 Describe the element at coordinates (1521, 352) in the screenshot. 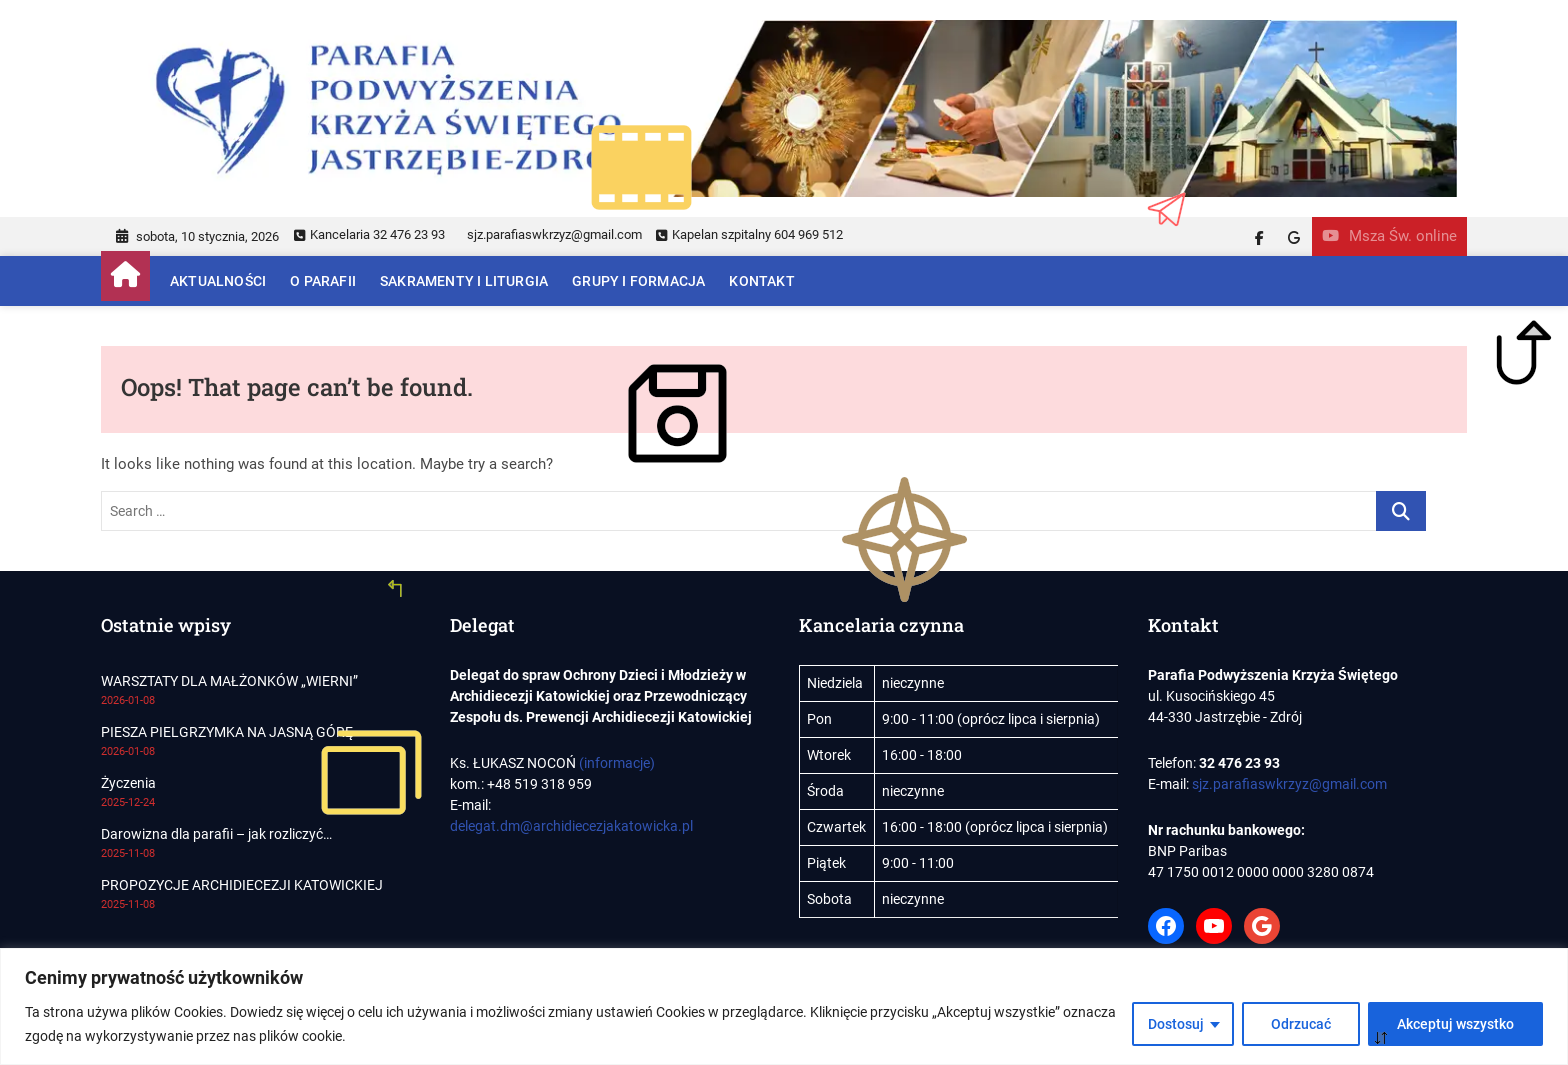

I see `redo or repeat the last action` at that location.